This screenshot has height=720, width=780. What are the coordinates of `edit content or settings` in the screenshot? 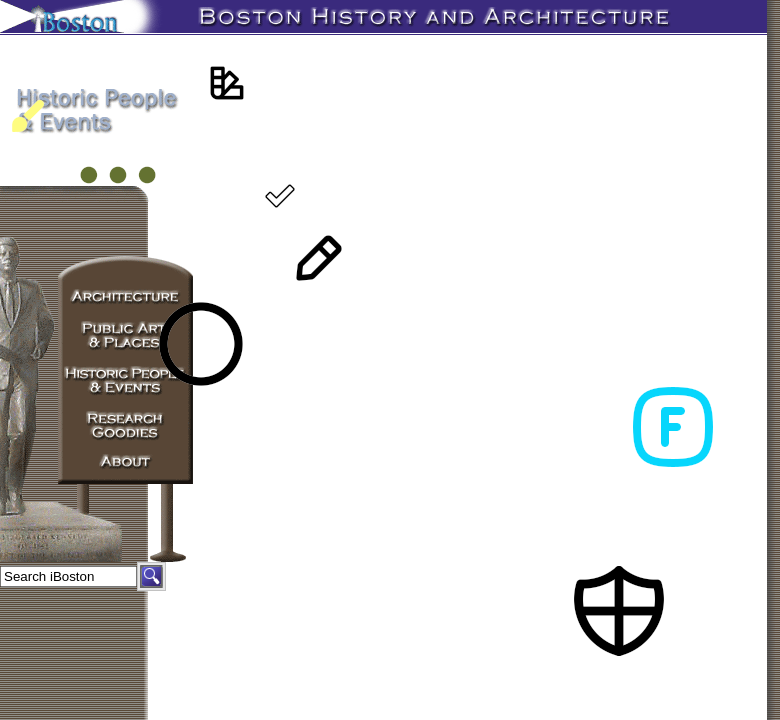 It's located at (319, 258).